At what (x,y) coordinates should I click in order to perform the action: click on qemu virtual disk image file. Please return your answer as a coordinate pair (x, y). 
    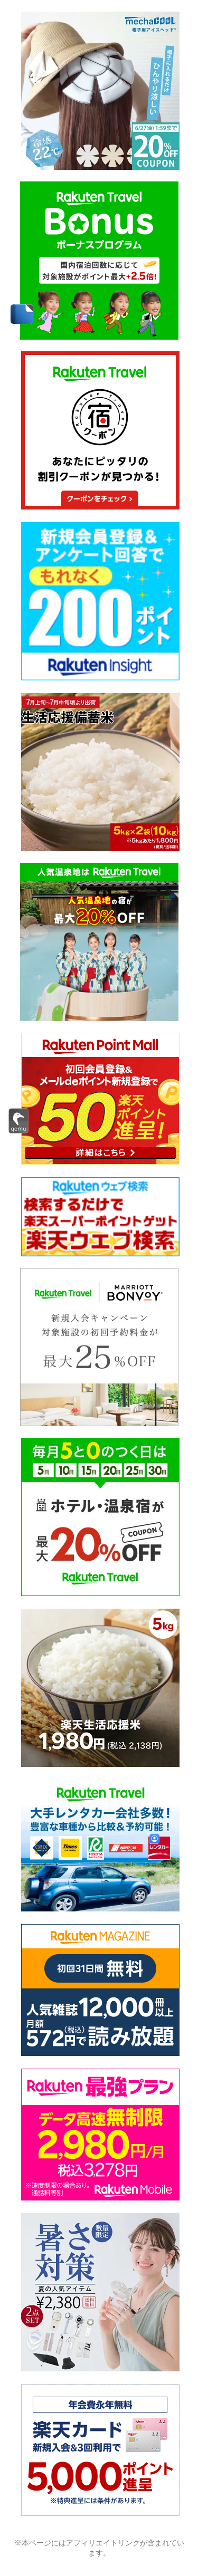
    Looking at the image, I should click on (18, 1121).